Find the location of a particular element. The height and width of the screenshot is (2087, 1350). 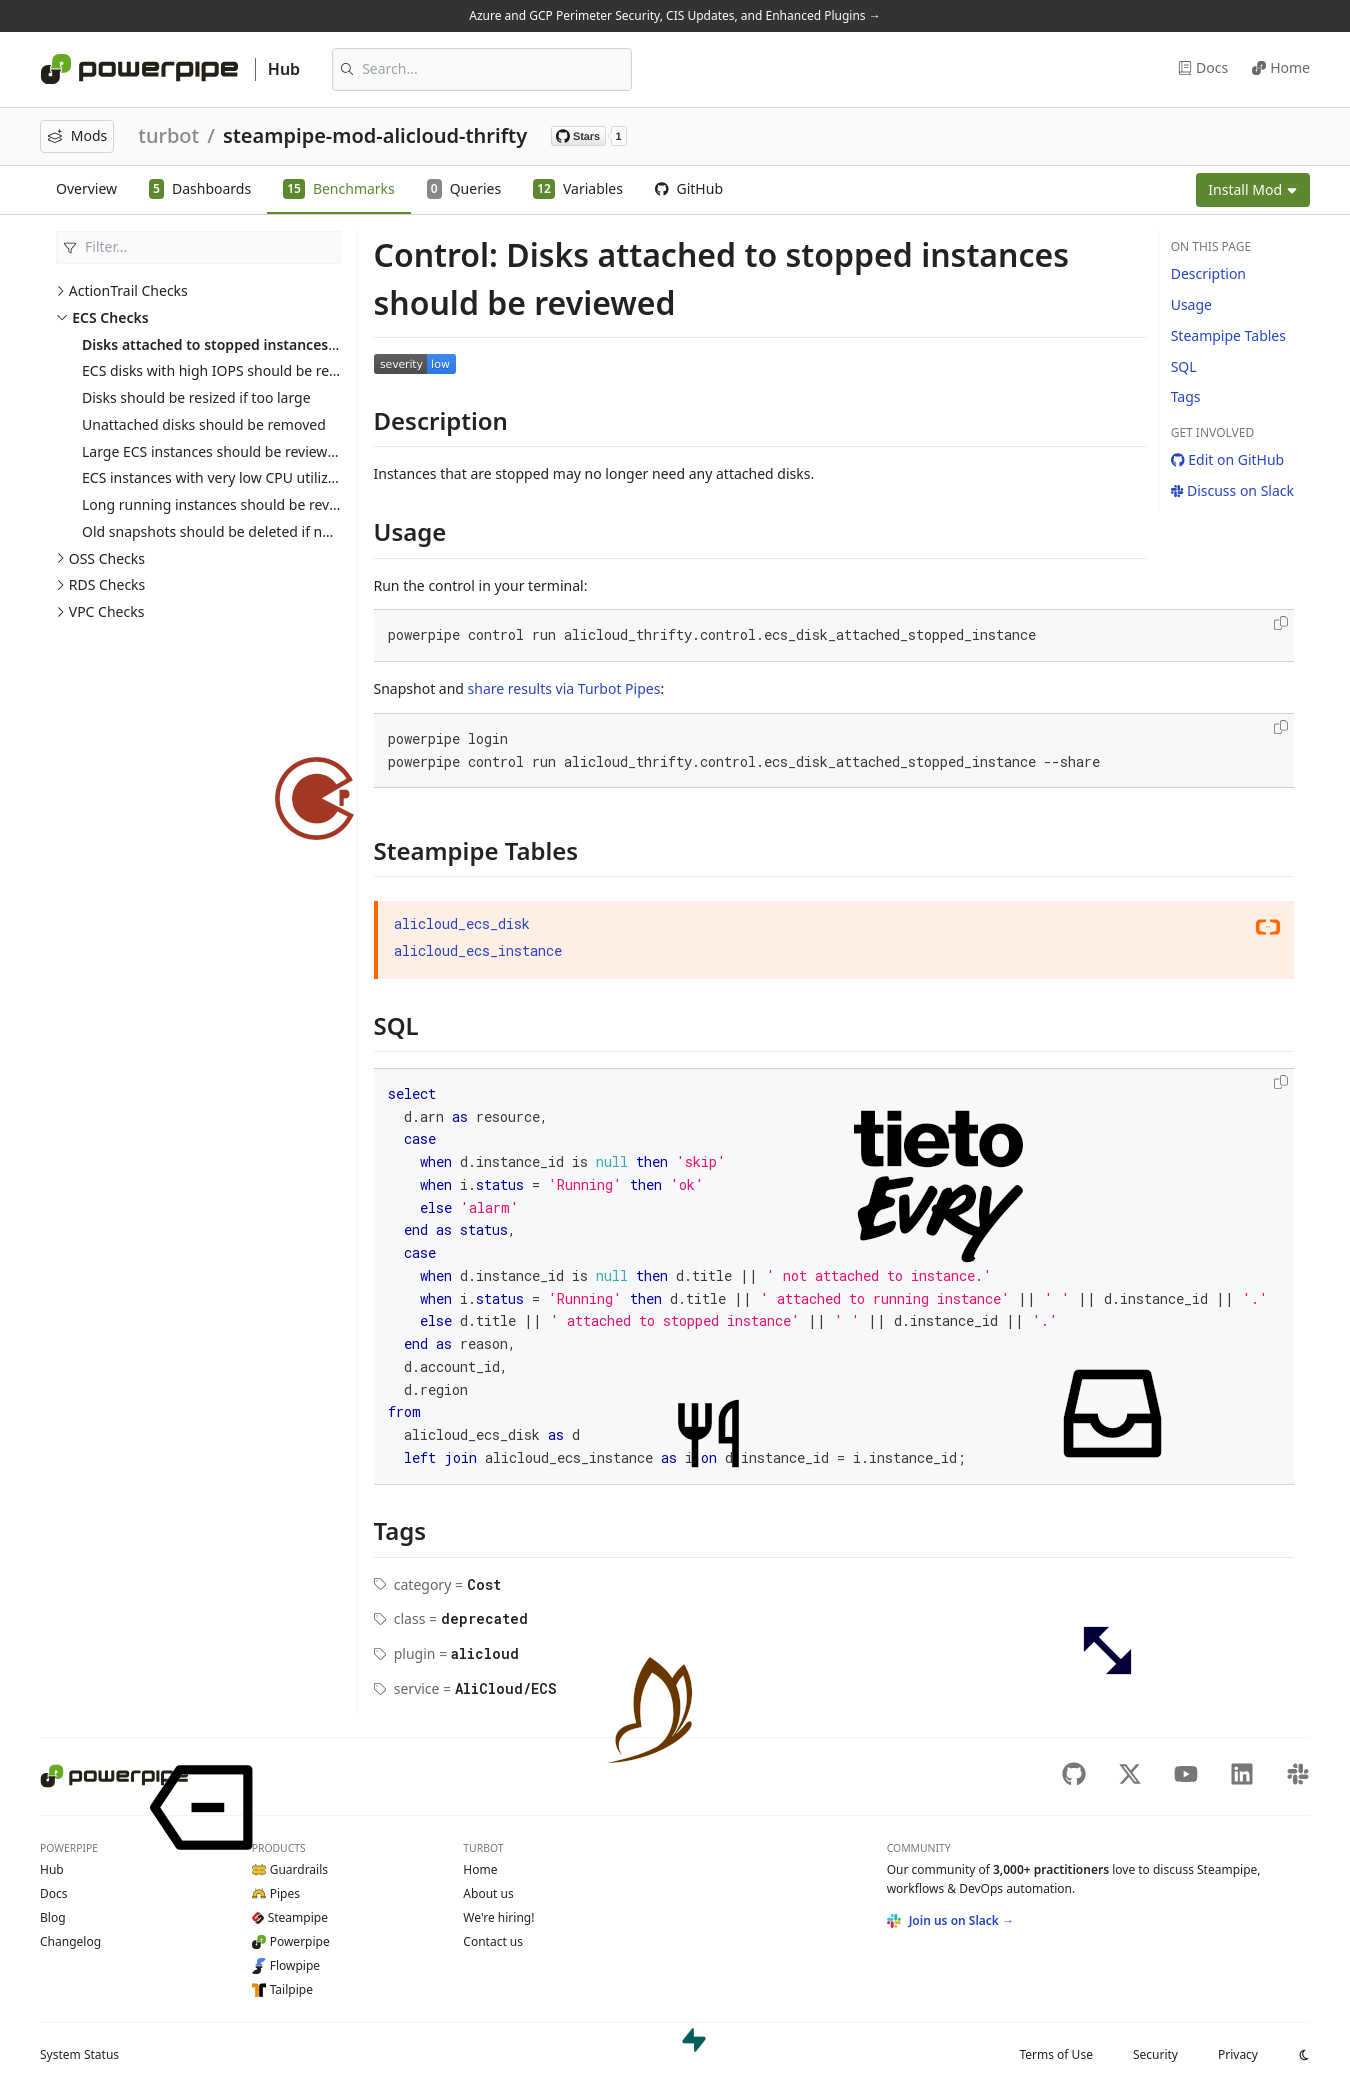

expand content diagonally is located at coordinates (1107, 1650).